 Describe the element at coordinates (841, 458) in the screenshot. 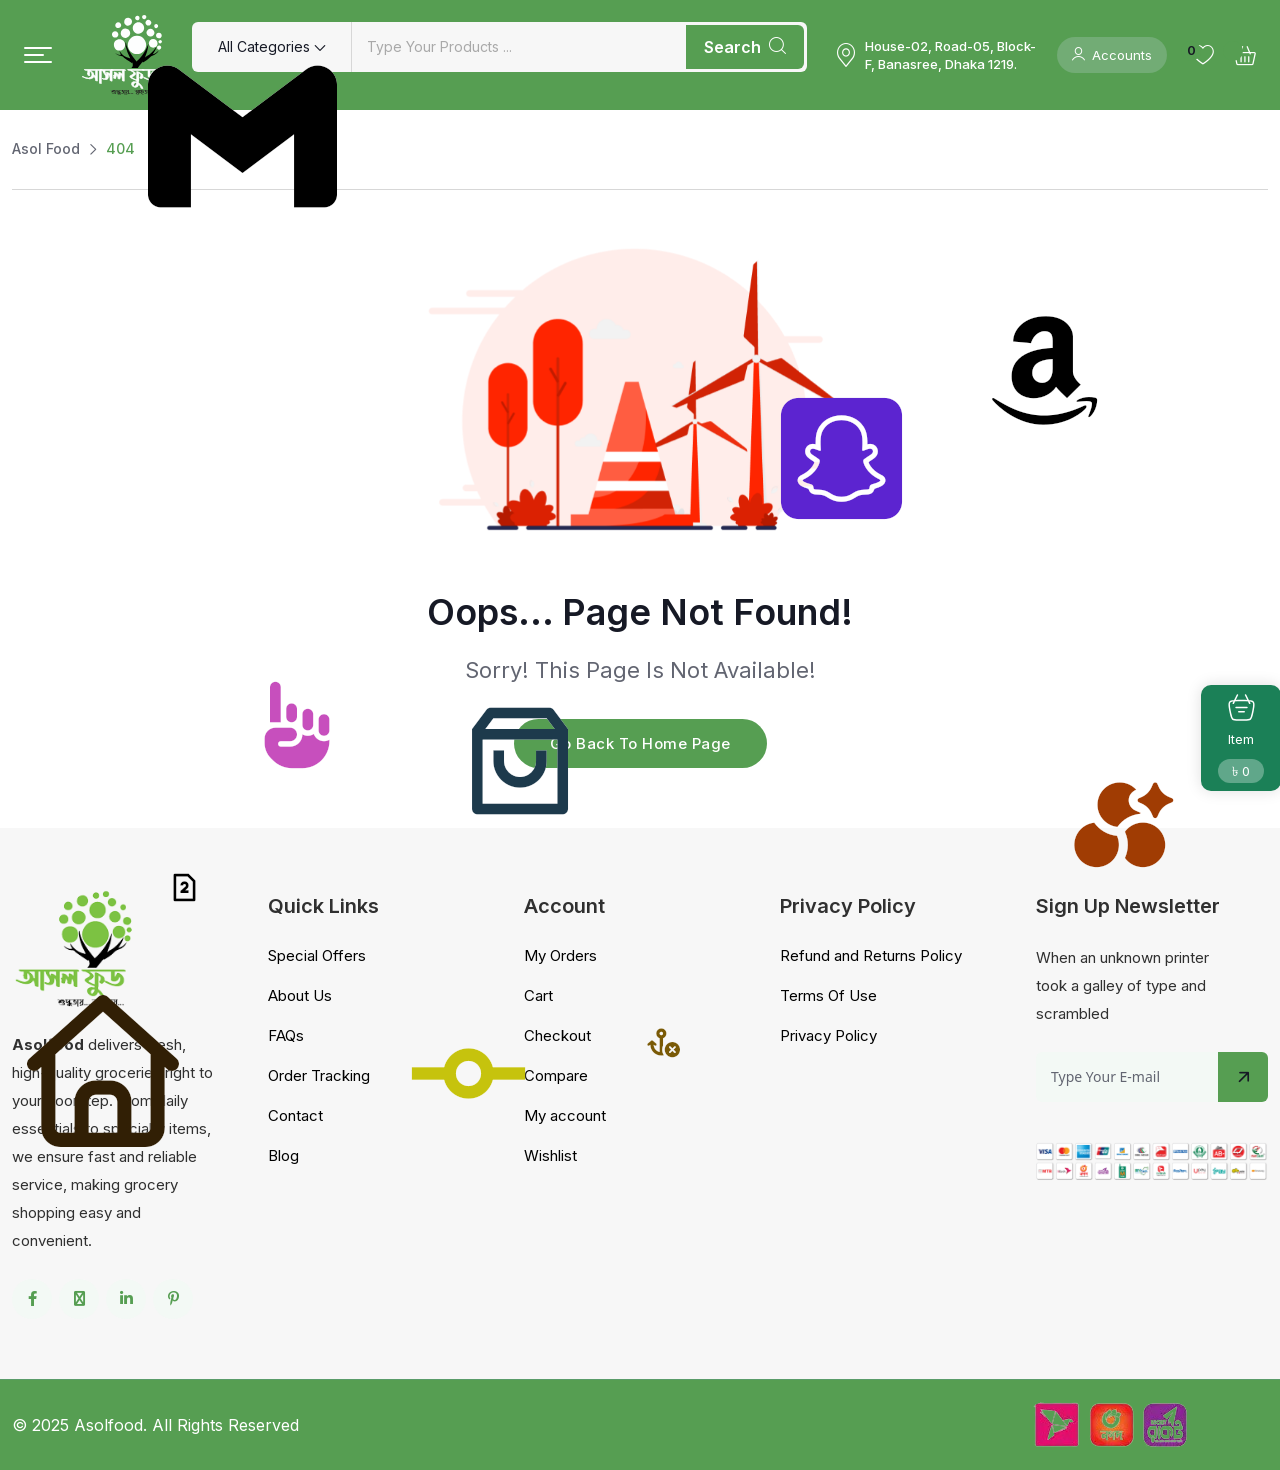

I see `open snapchat app` at that location.